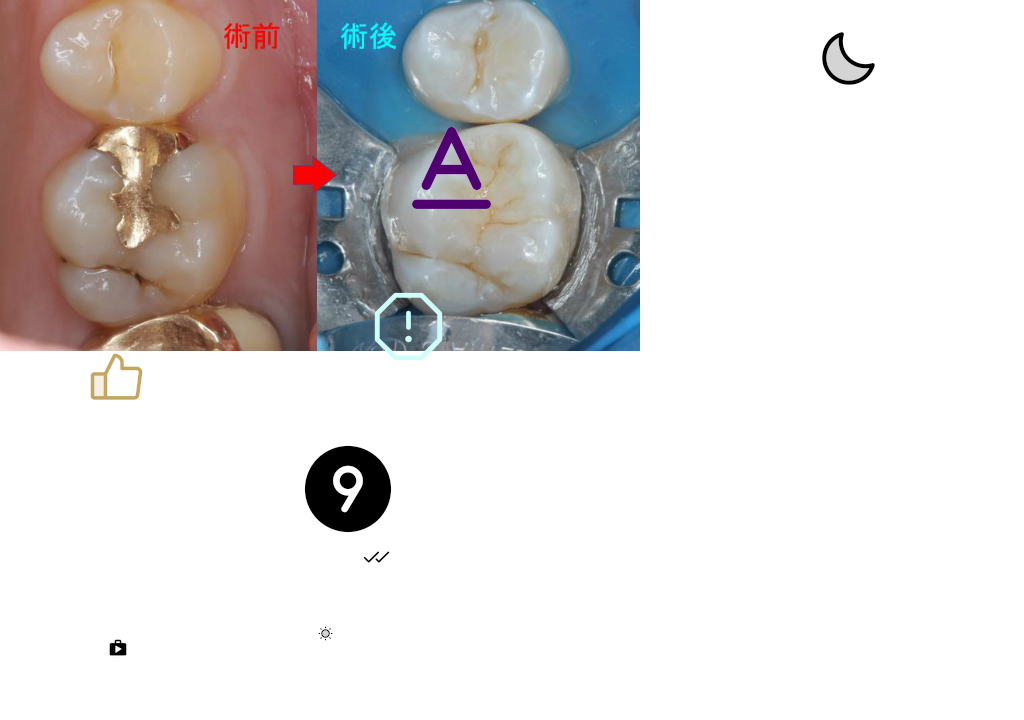 The width and height of the screenshot is (1024, 720). What do you see at coordinates (348, 489) in the screenshot?
I see `indicates item number nine in a list or sequence` at bounding box center [348, 489].